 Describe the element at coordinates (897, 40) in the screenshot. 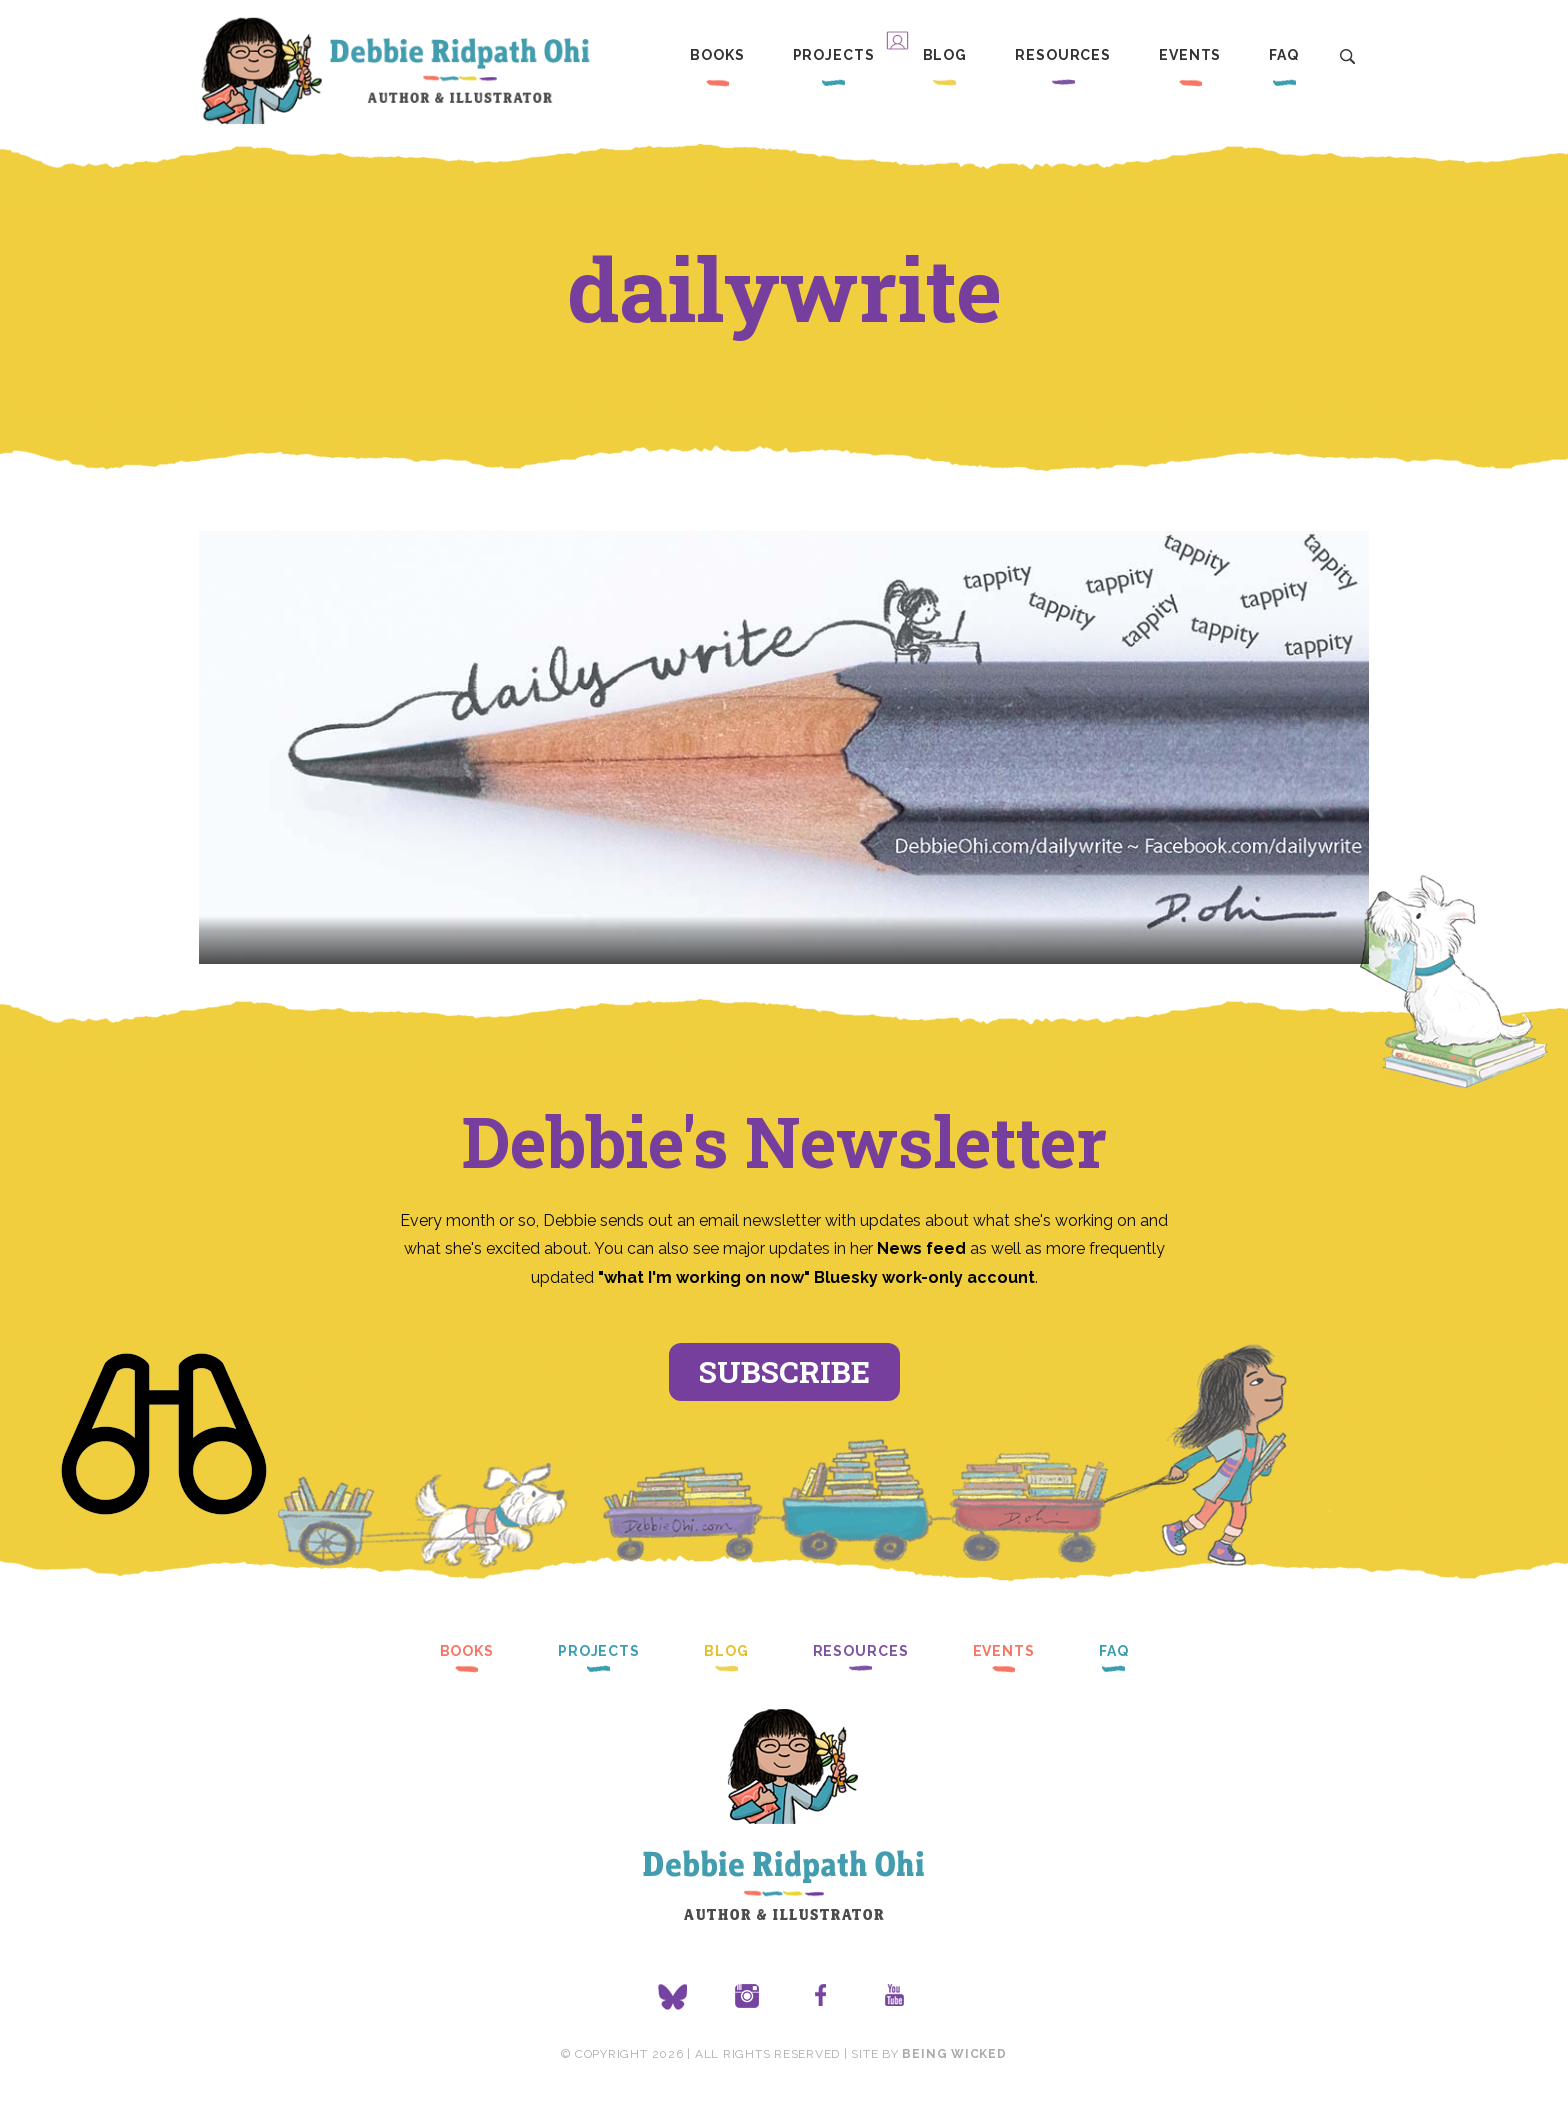

I see `view user profile` at that location.